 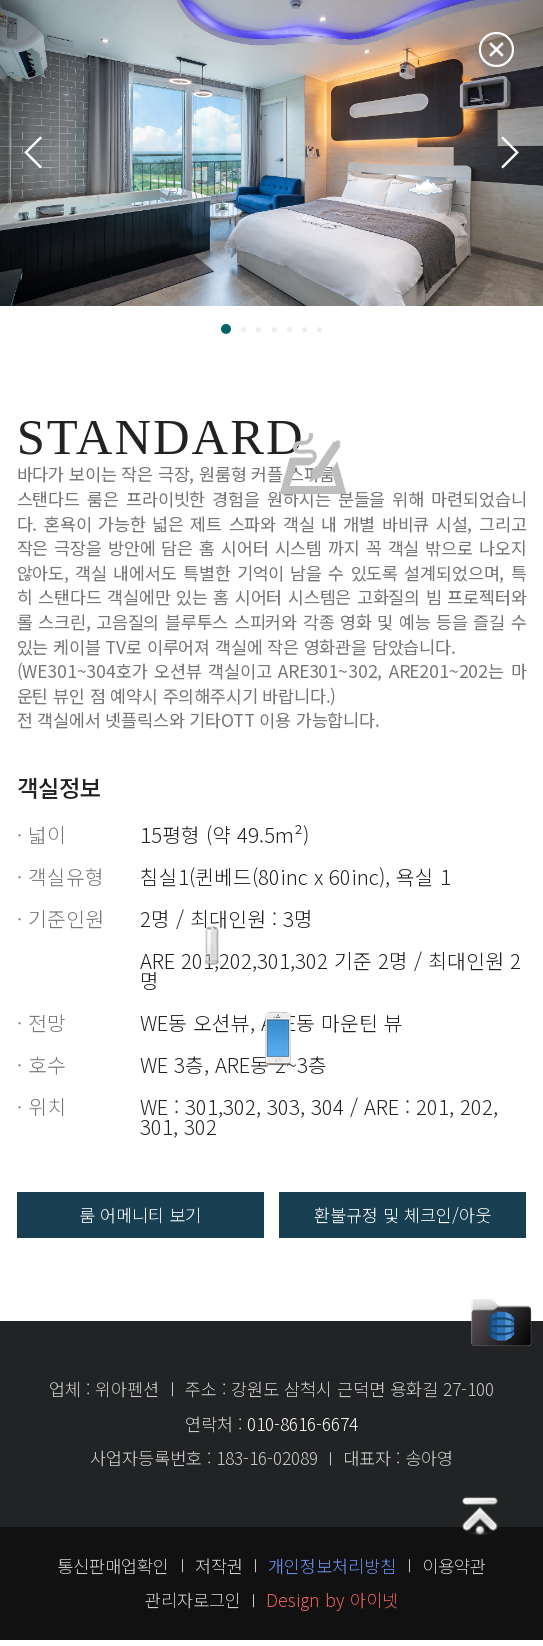 What do you see at coordinates (212, 946) in the screenshot?
I see `indicates battery is depleted and needs charging` at bounding box center [212, 946].